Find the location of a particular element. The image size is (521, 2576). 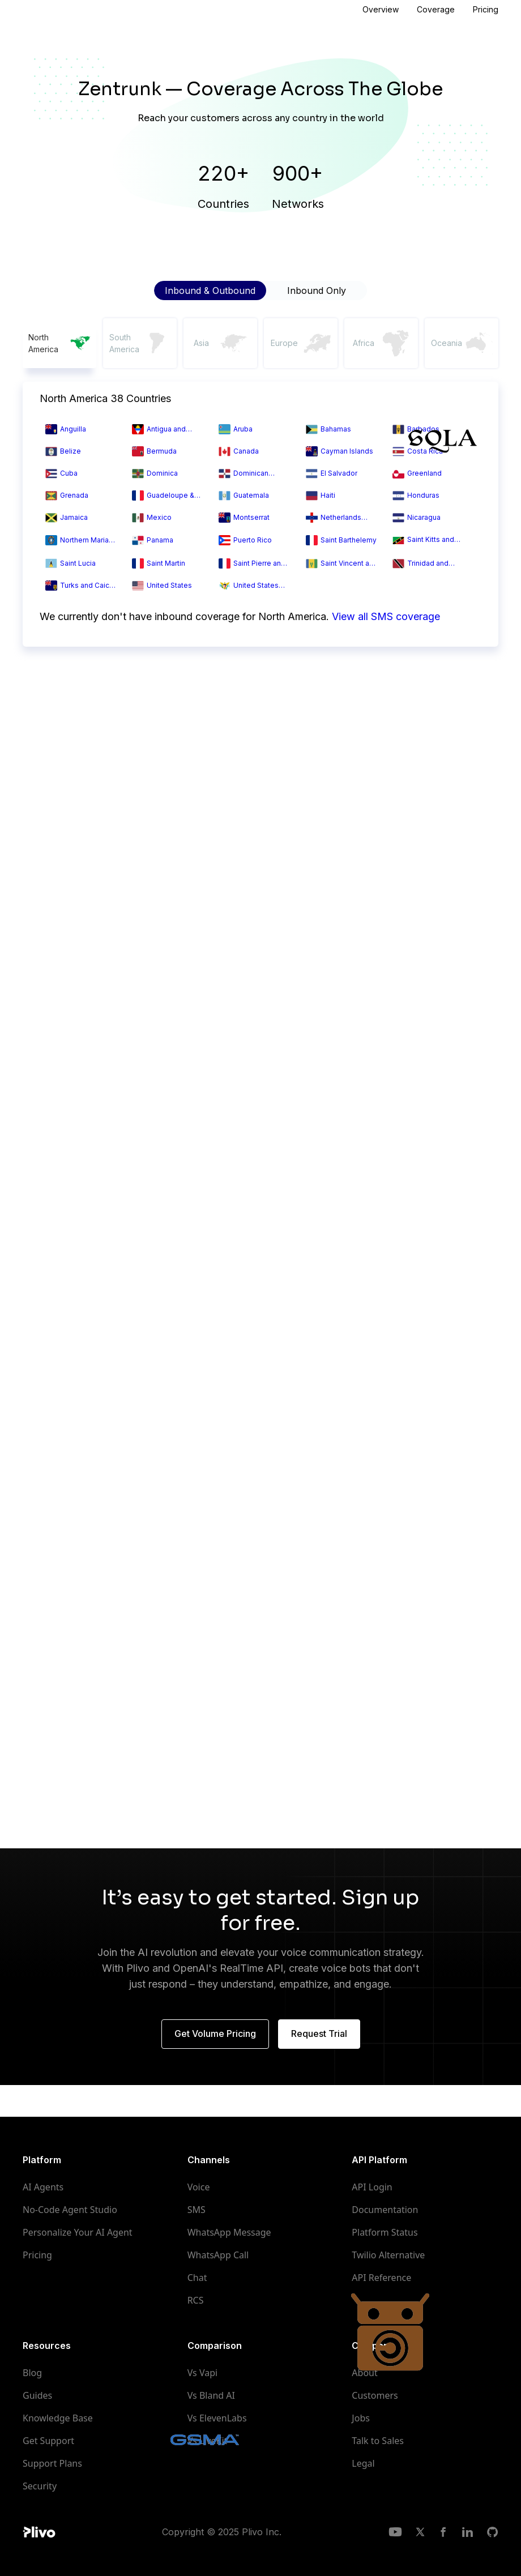

sqlalchemy database toolkit logo is located at coordinates (442, 441).